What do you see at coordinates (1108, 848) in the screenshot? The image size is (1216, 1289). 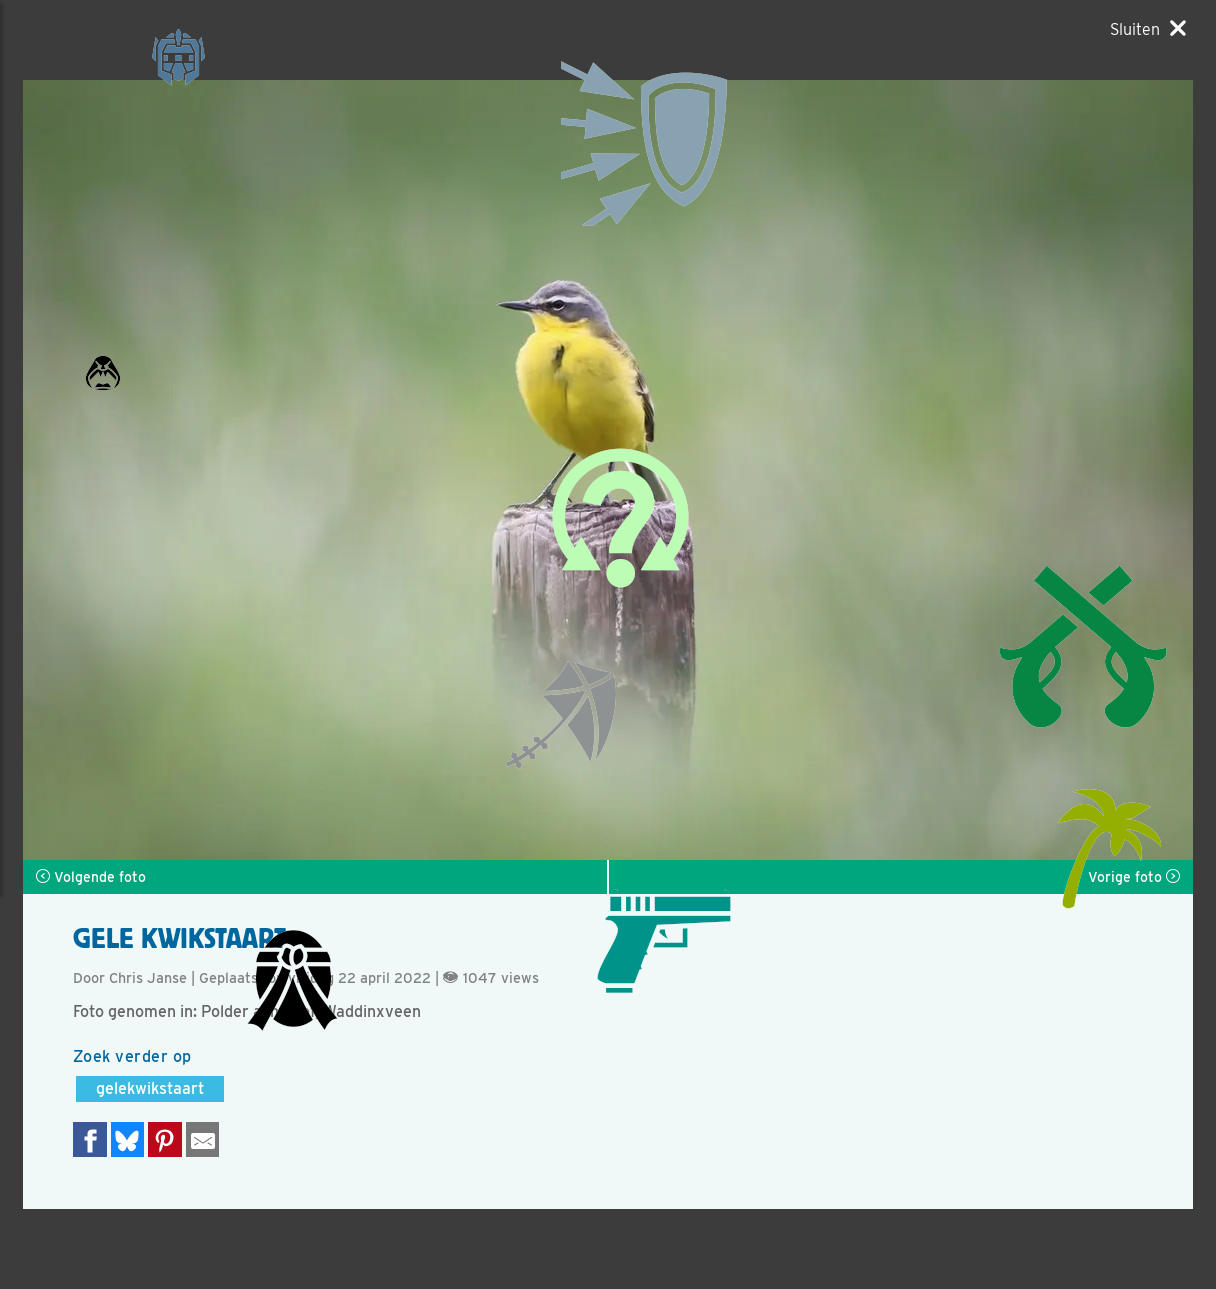 I see `indicates tropical or beach-themed content` at bounding box center [1108, 848].